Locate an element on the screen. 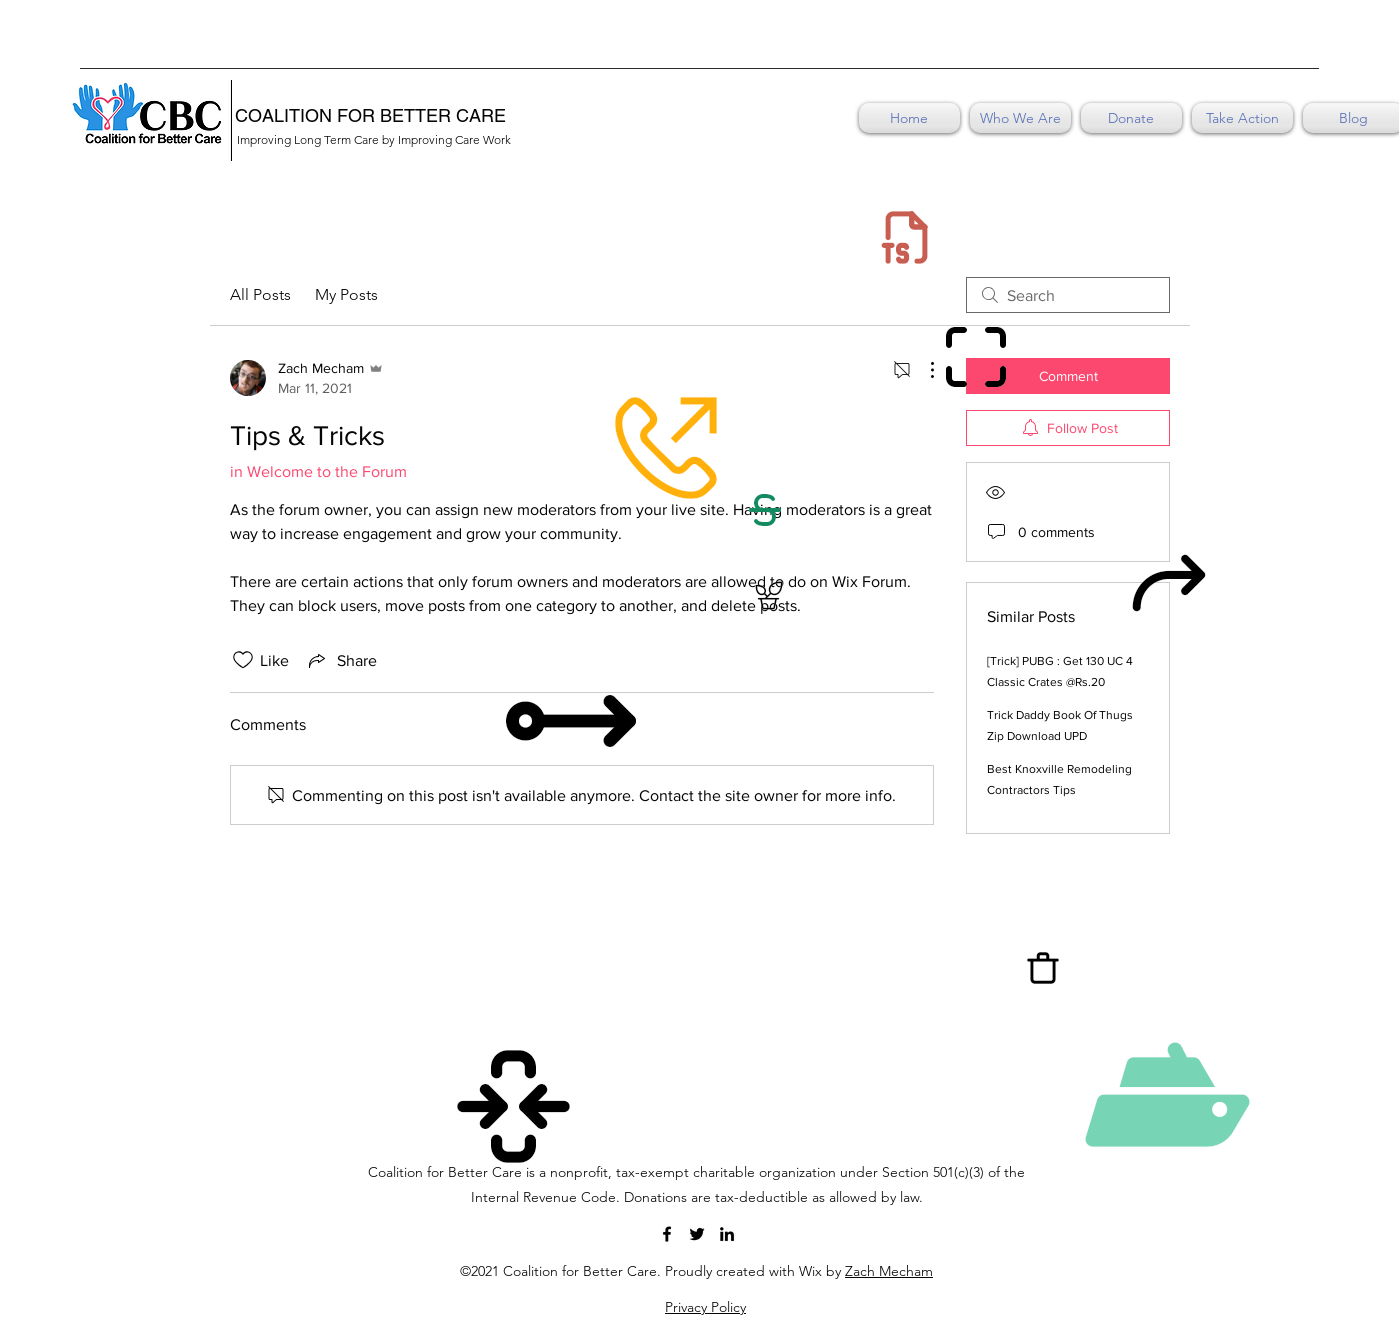 The width and height of the screenshot is (1399, 1321). delete this item is located at coordinates (1043, 968).